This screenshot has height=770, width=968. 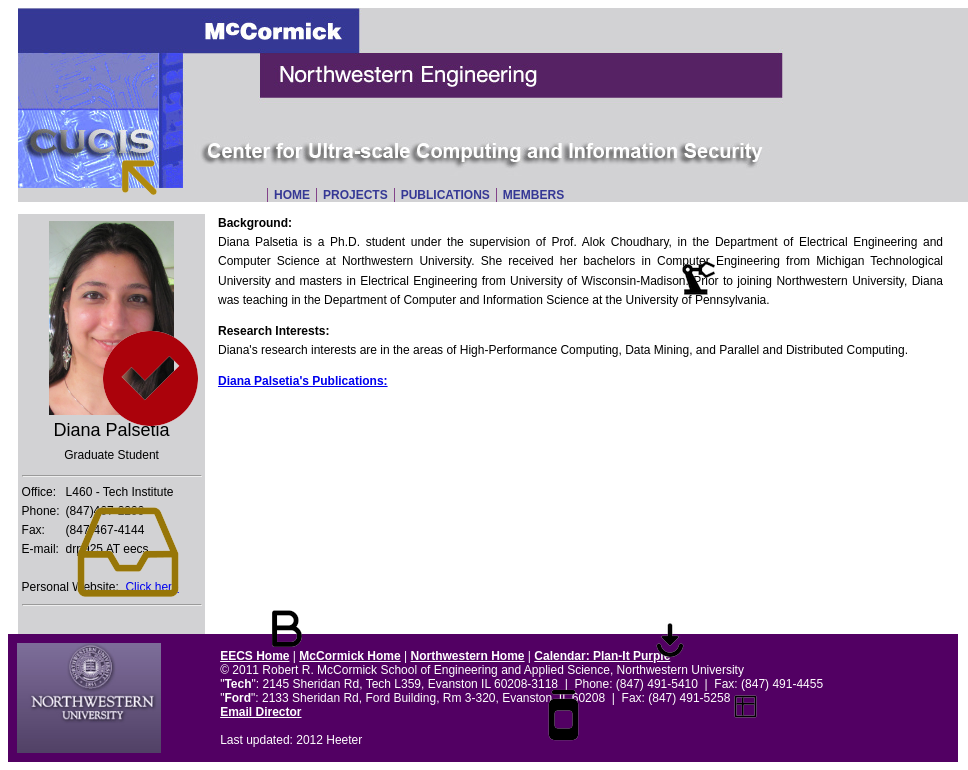 What do you see at coordinates (150, 378) in the screenshot?
I see `indicates successful completion or confirmation` at bounding box center [150, 378].